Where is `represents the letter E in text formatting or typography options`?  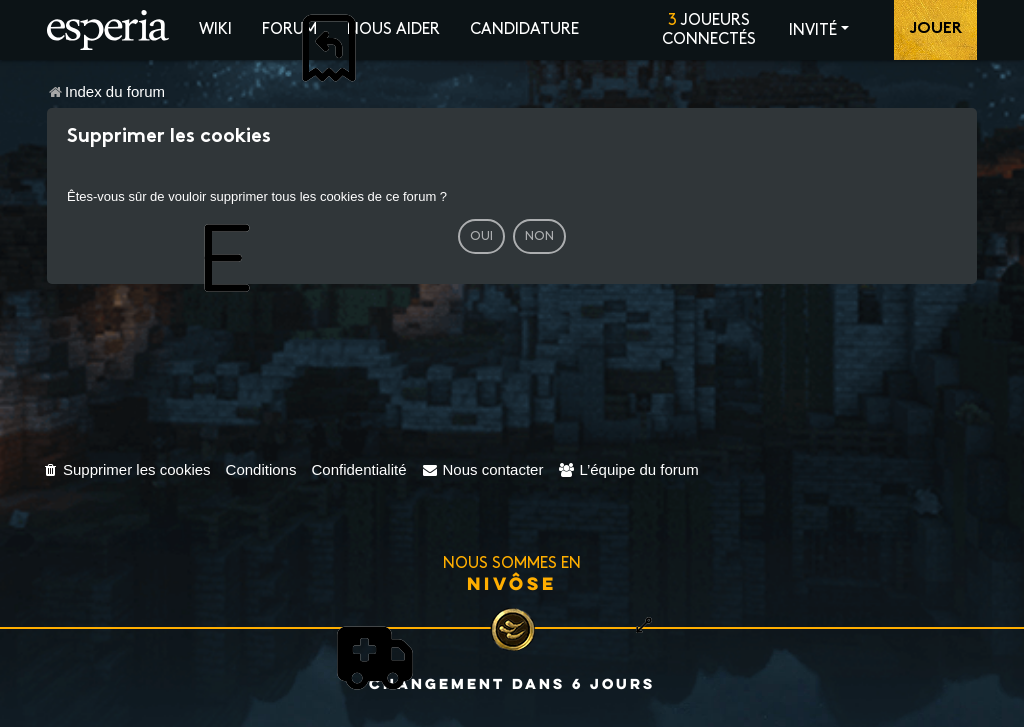
represents the letter E in text formatting or typography options is located at coordinates (227, 258).